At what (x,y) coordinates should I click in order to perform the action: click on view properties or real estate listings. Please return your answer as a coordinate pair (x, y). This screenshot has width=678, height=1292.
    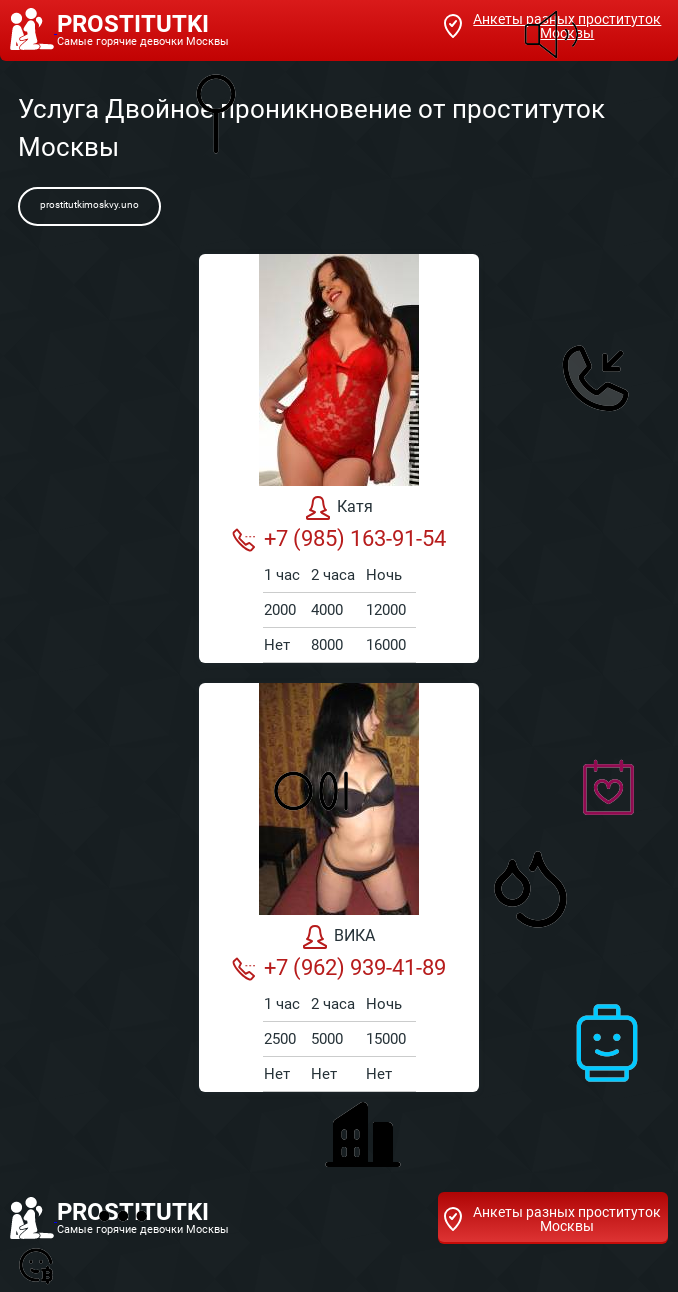
    Looking at the image, I should click on (363, 1137).